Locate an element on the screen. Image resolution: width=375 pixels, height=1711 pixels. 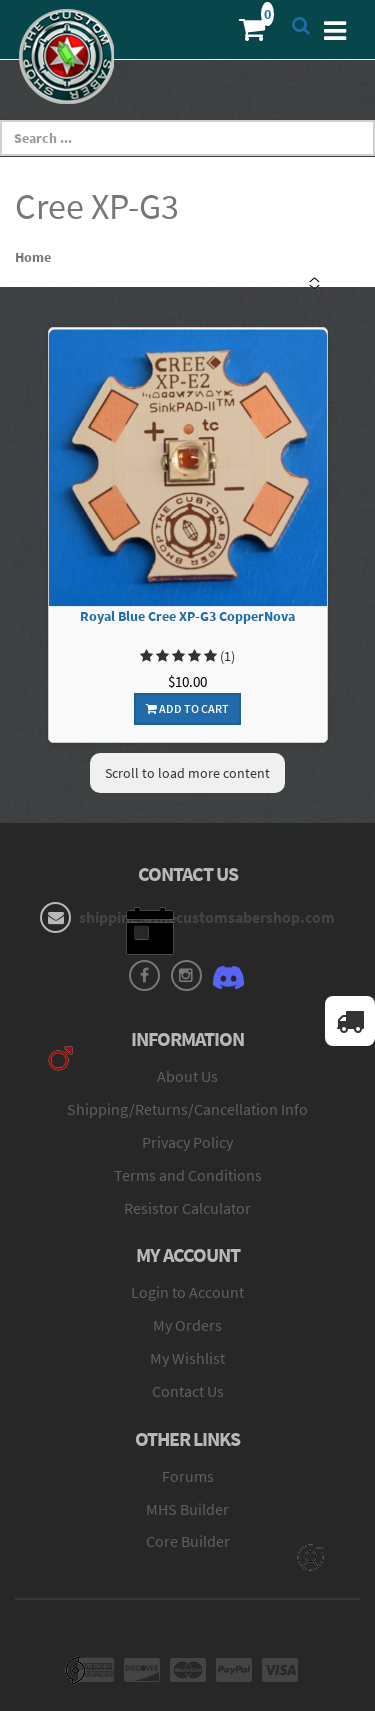
indicates hurricane or tropical storm warning is located at coordinates (75, 1670).